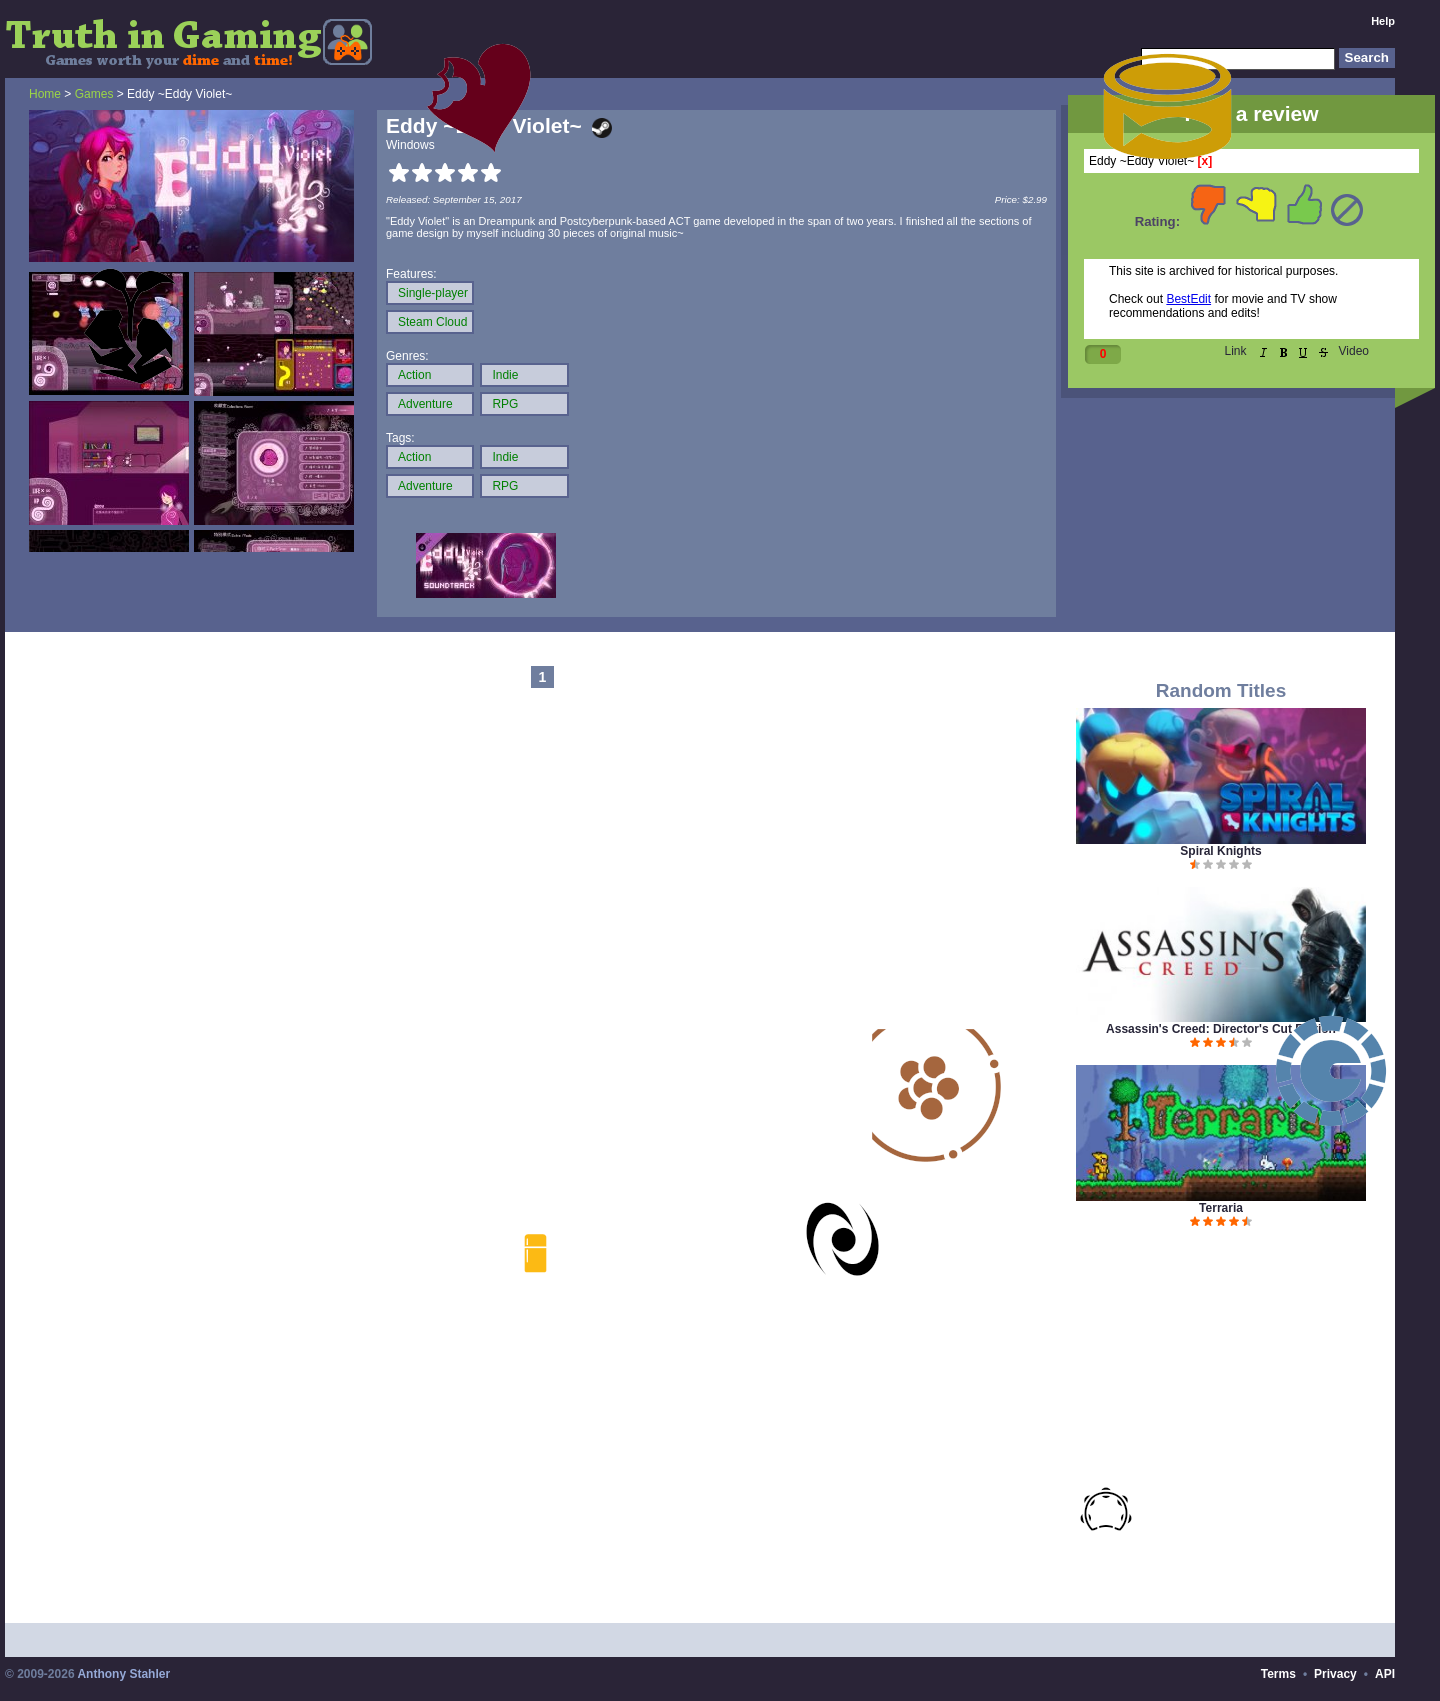  I want to click on access musical instruments or percussion sounds, so click(1106, 1509).